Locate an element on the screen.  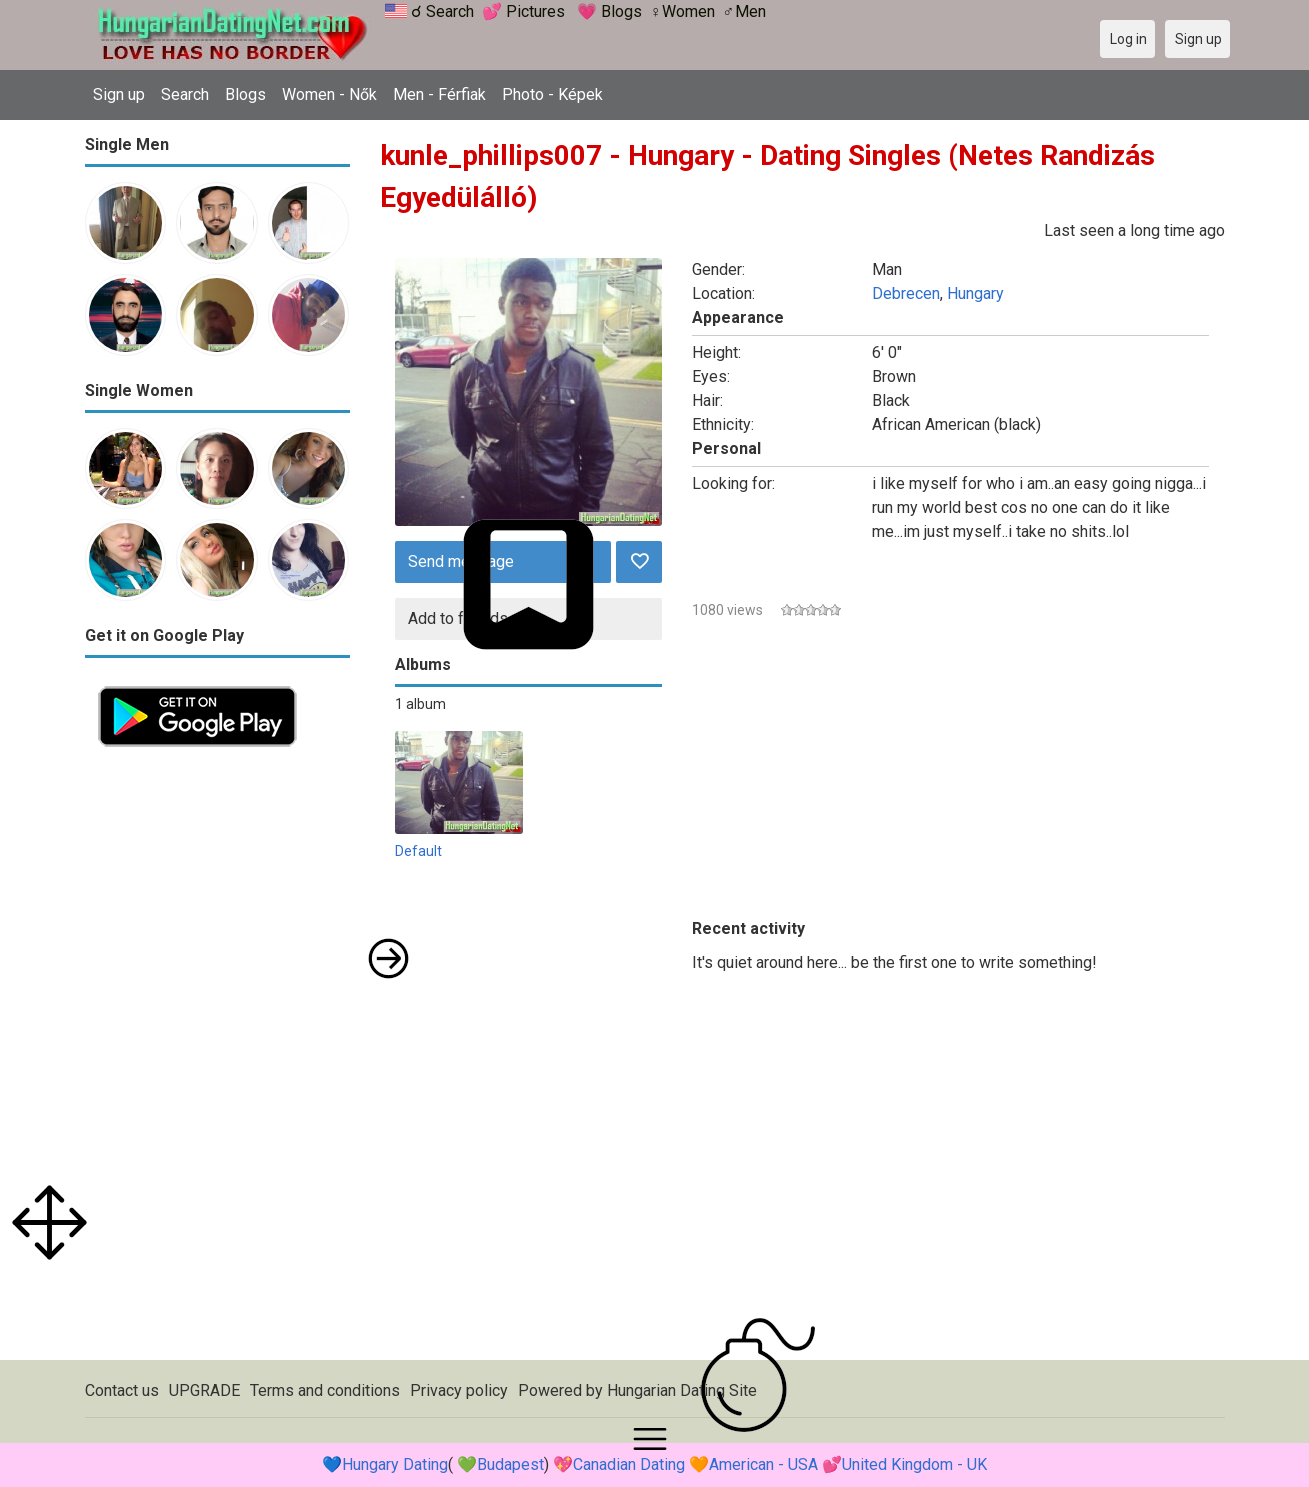
open navigation menu is located at coordinates (650, 1439).